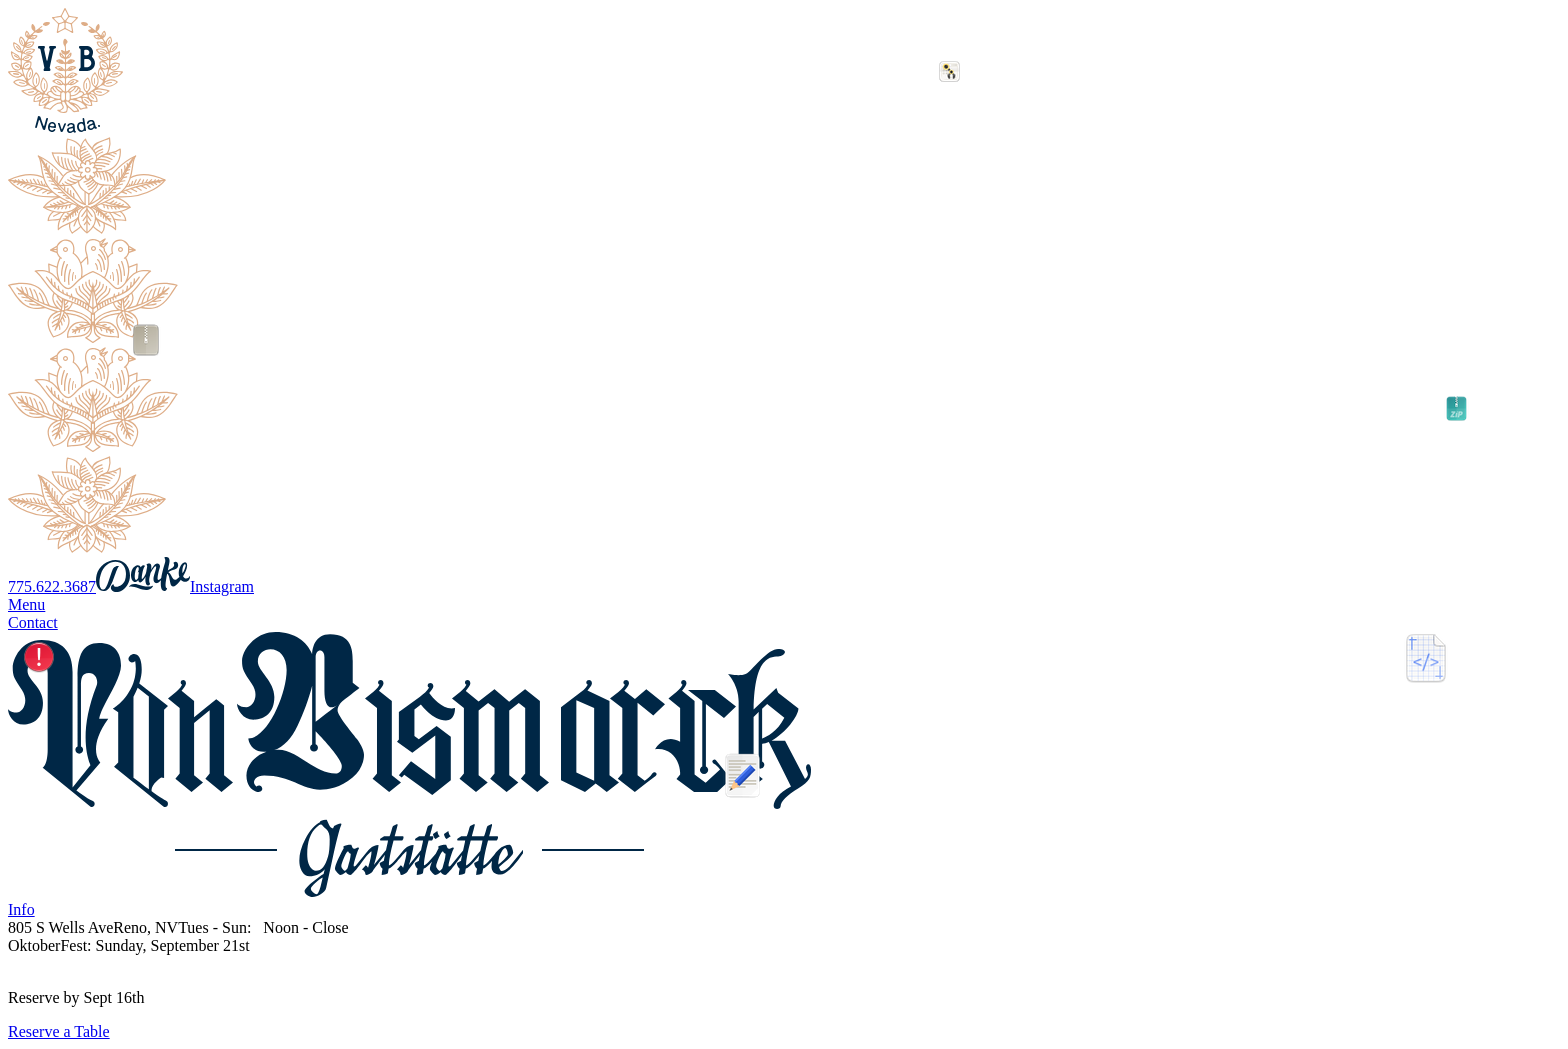  Describe the element at coordinates (146, 340) in the screenshot. I see `open file roller archive manager` at that location.